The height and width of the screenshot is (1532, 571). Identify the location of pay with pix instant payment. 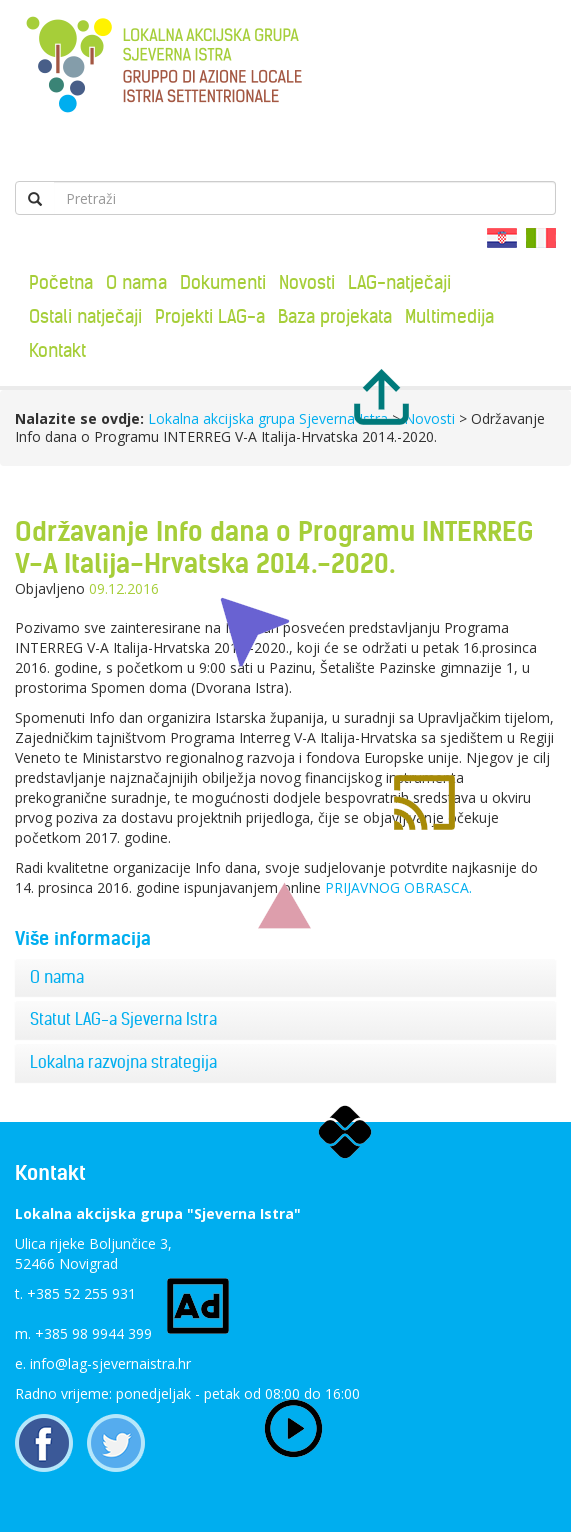
(345, 1132).